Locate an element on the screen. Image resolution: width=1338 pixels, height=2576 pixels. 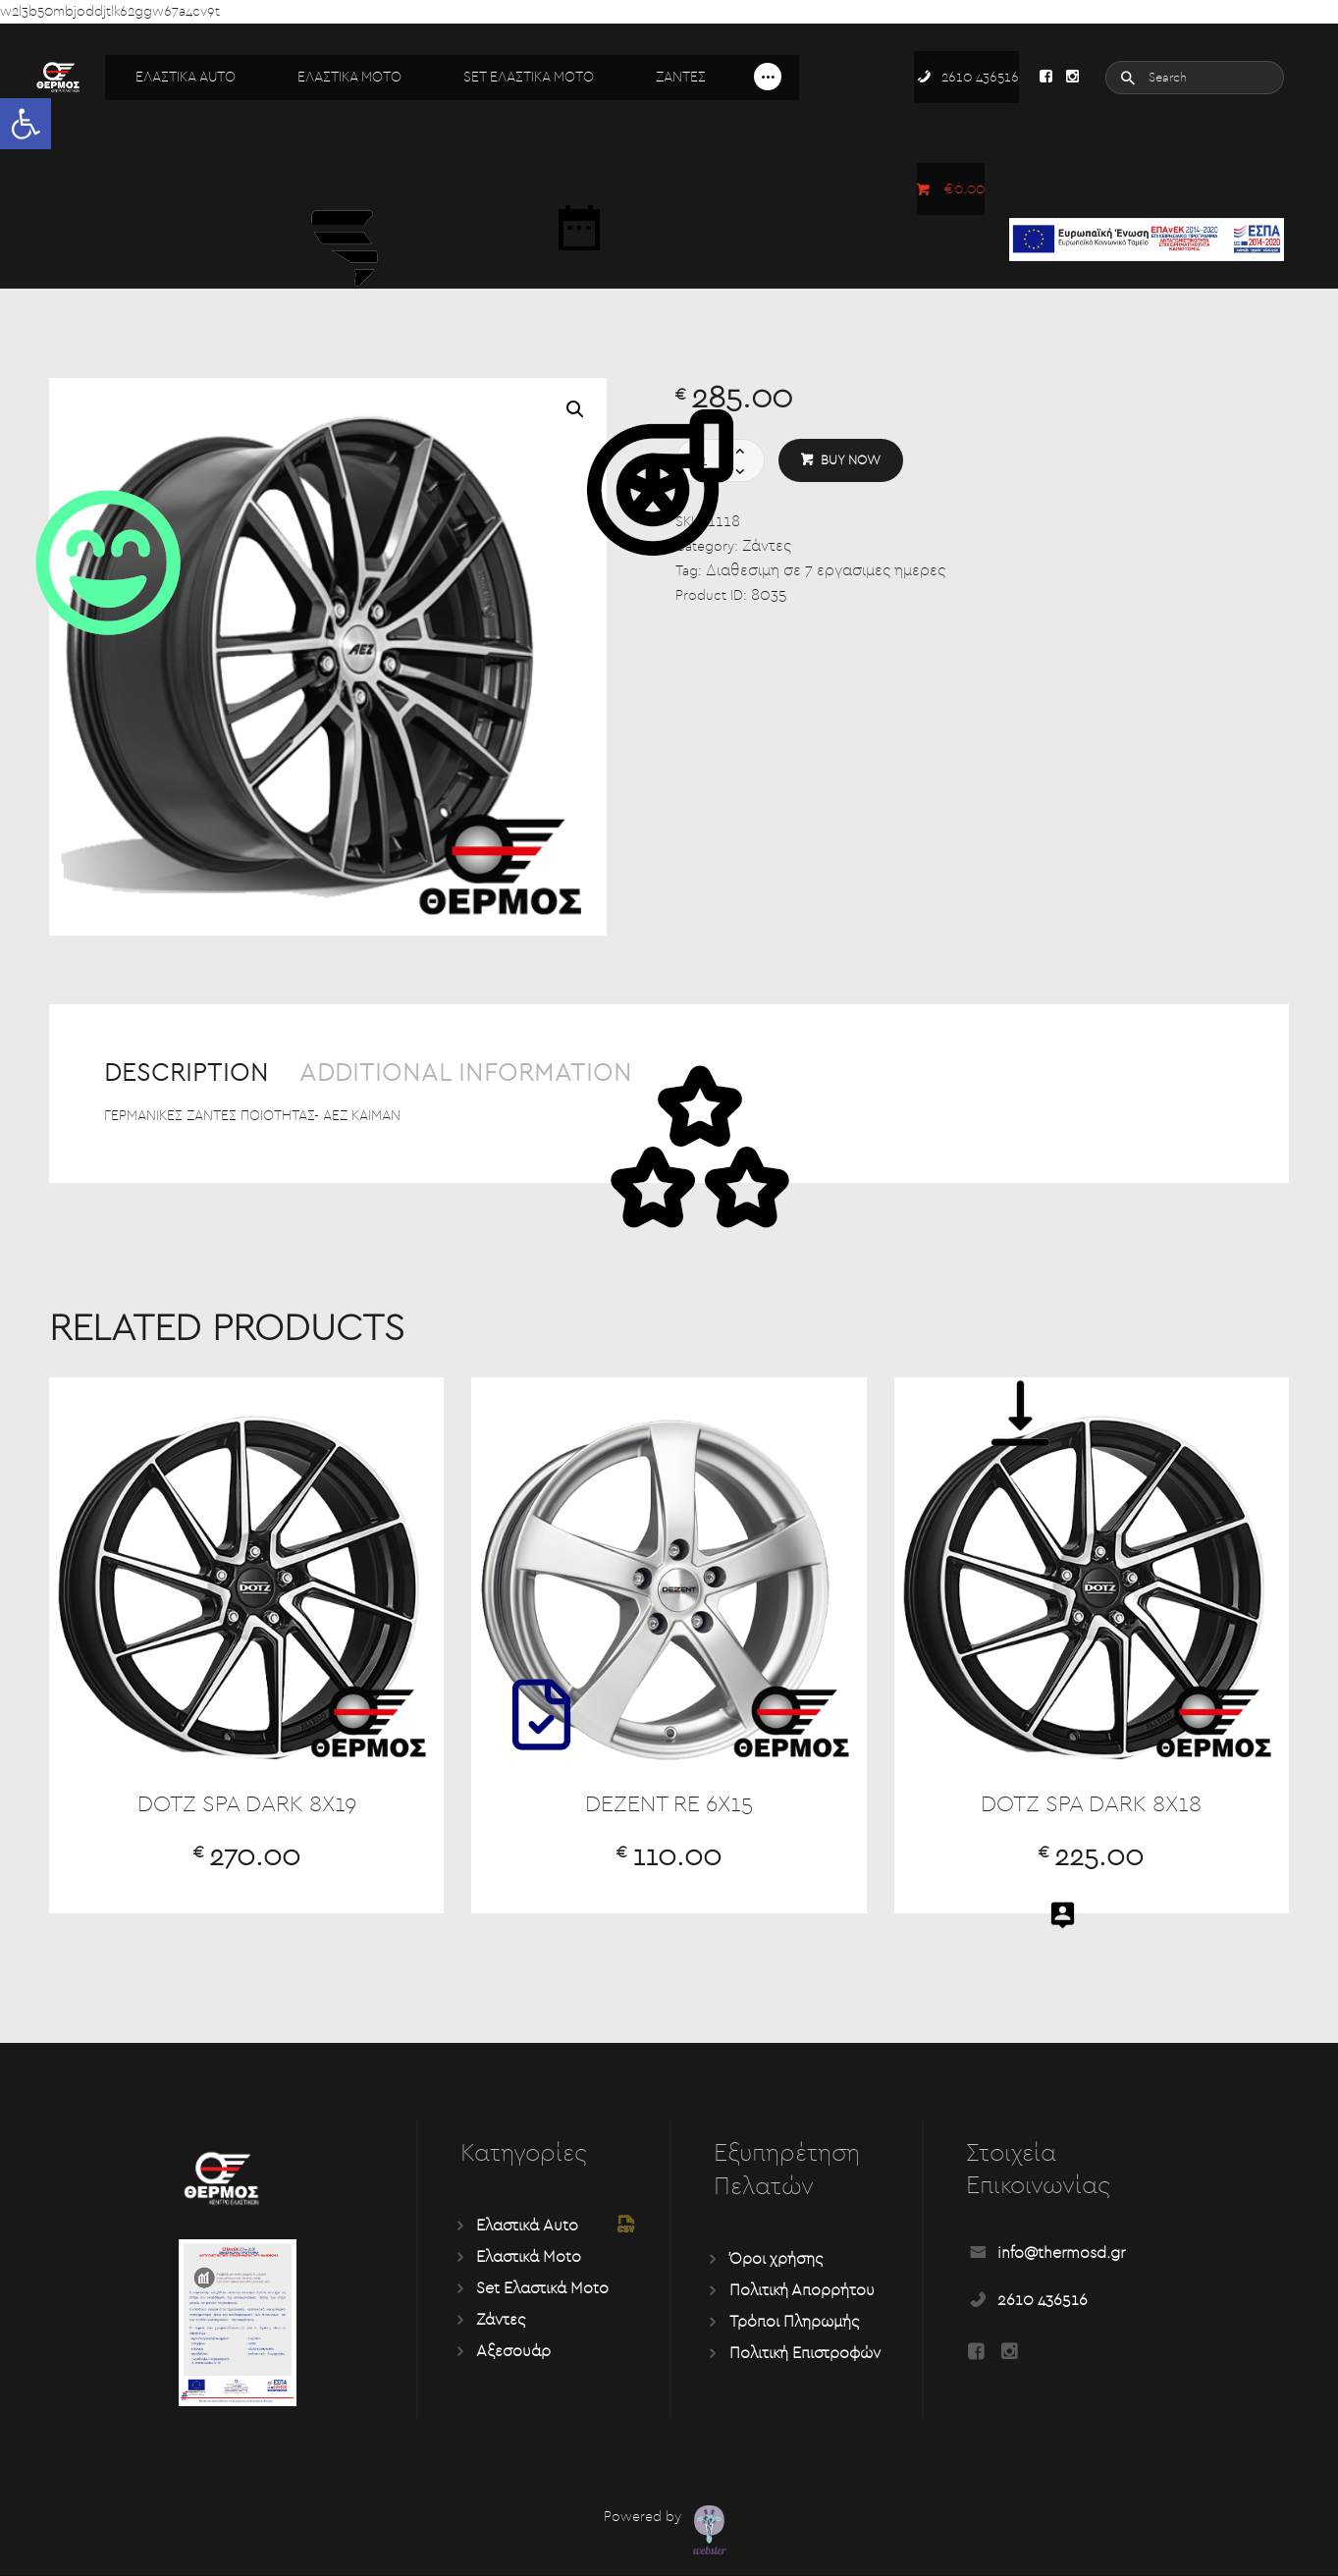
align content to the bottom edge is located at coordinates (1020, 1413).